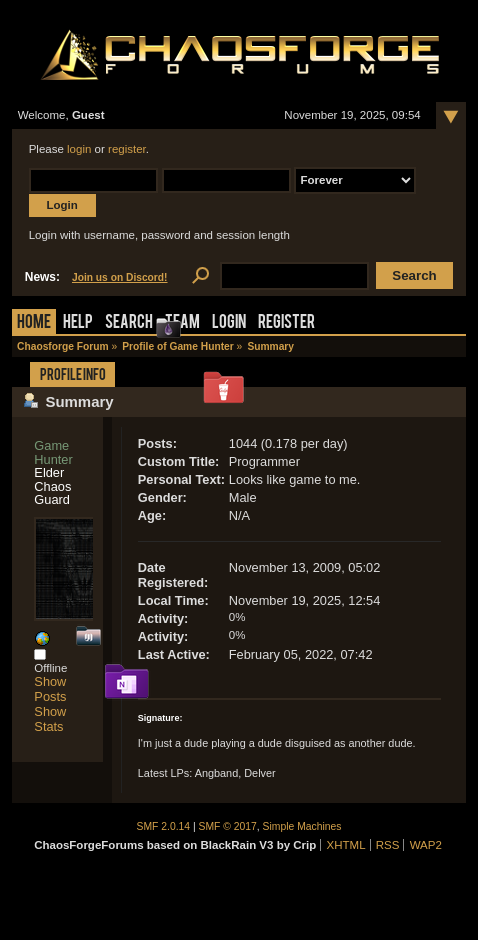 Image resolution: width=478 pixels, height=940 pixels. Describe the element at coordinates (126, 682) in the screenshot. I see `open folder containing Microsoft OneNote files` at that location.